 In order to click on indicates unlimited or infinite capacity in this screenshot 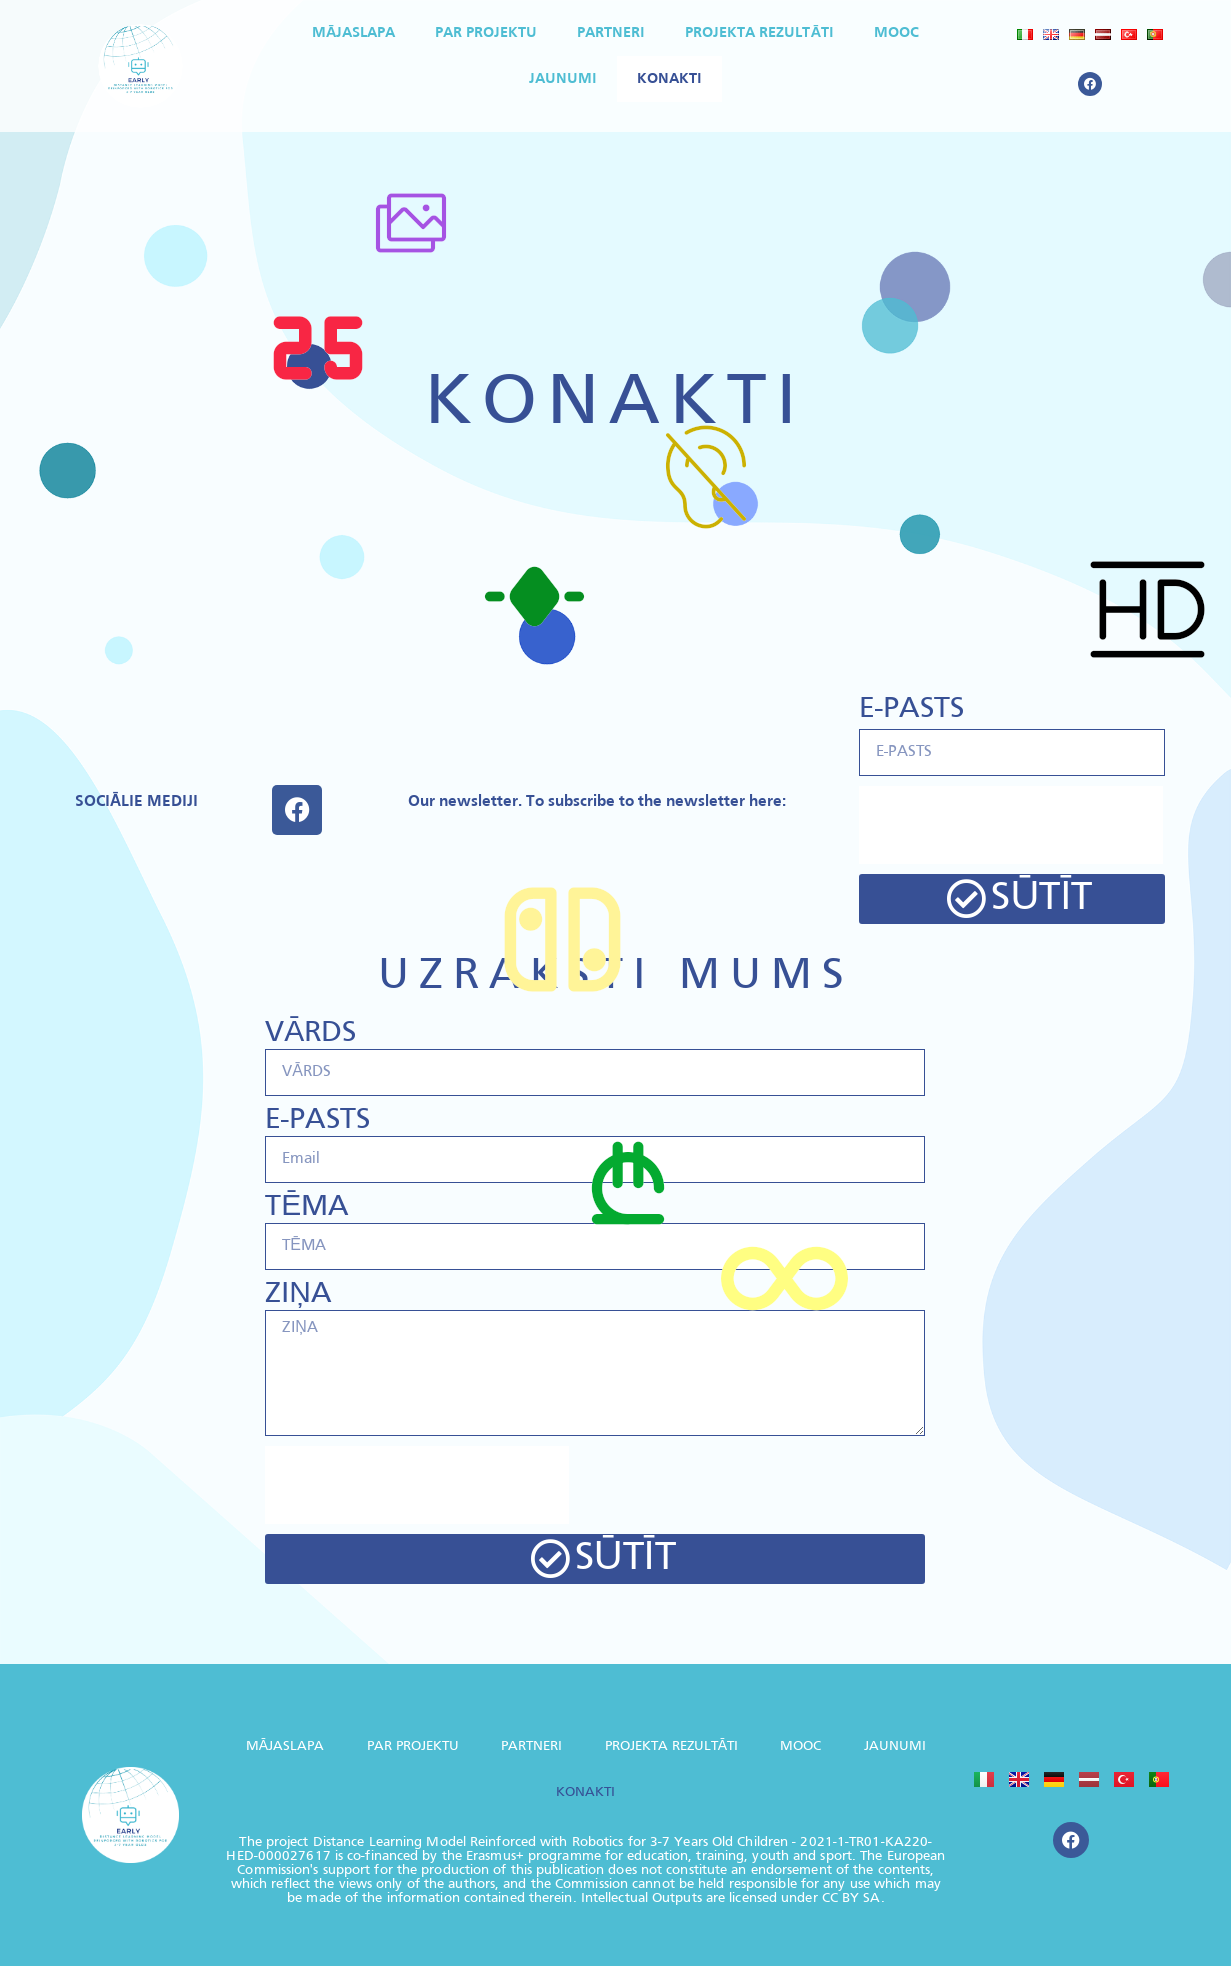, I will do `click(784, 1278)`.